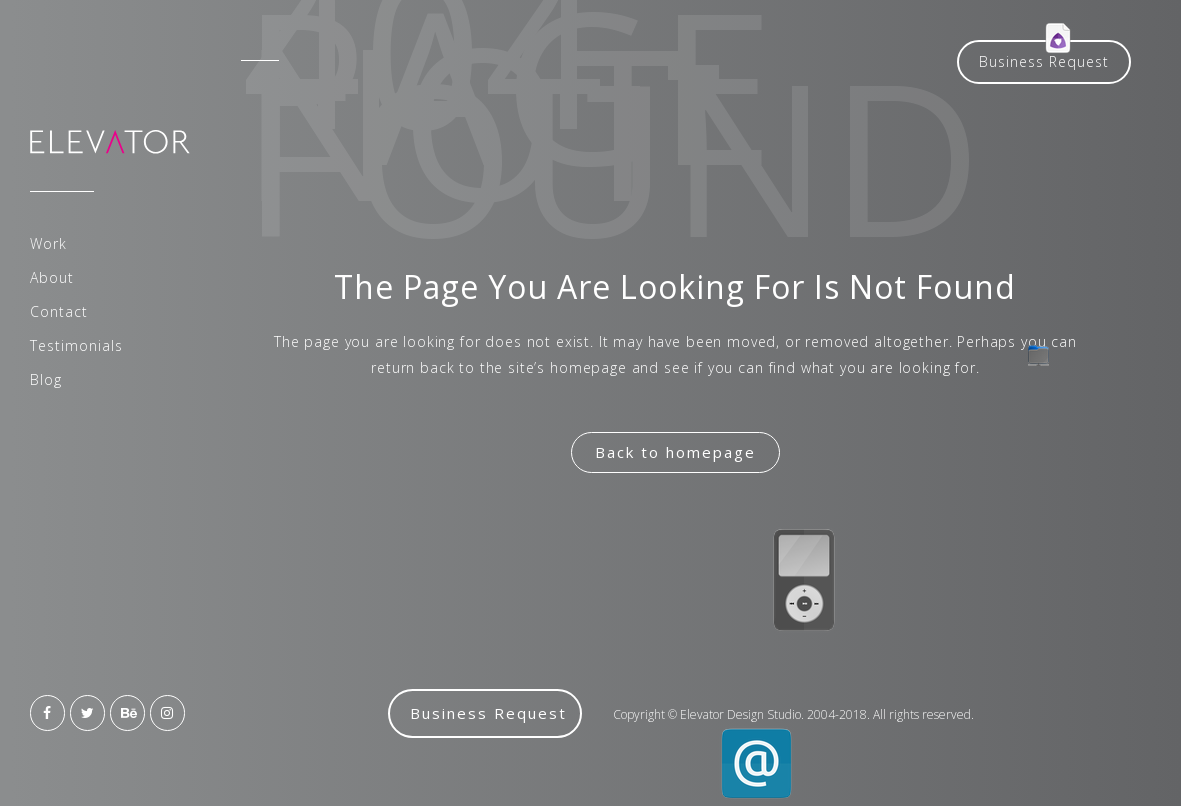 The image size is (1181, 806). Describe the element at coordinates (804, 580) in the screenshot. I see `indicates a connected multimedia player device` at that location.